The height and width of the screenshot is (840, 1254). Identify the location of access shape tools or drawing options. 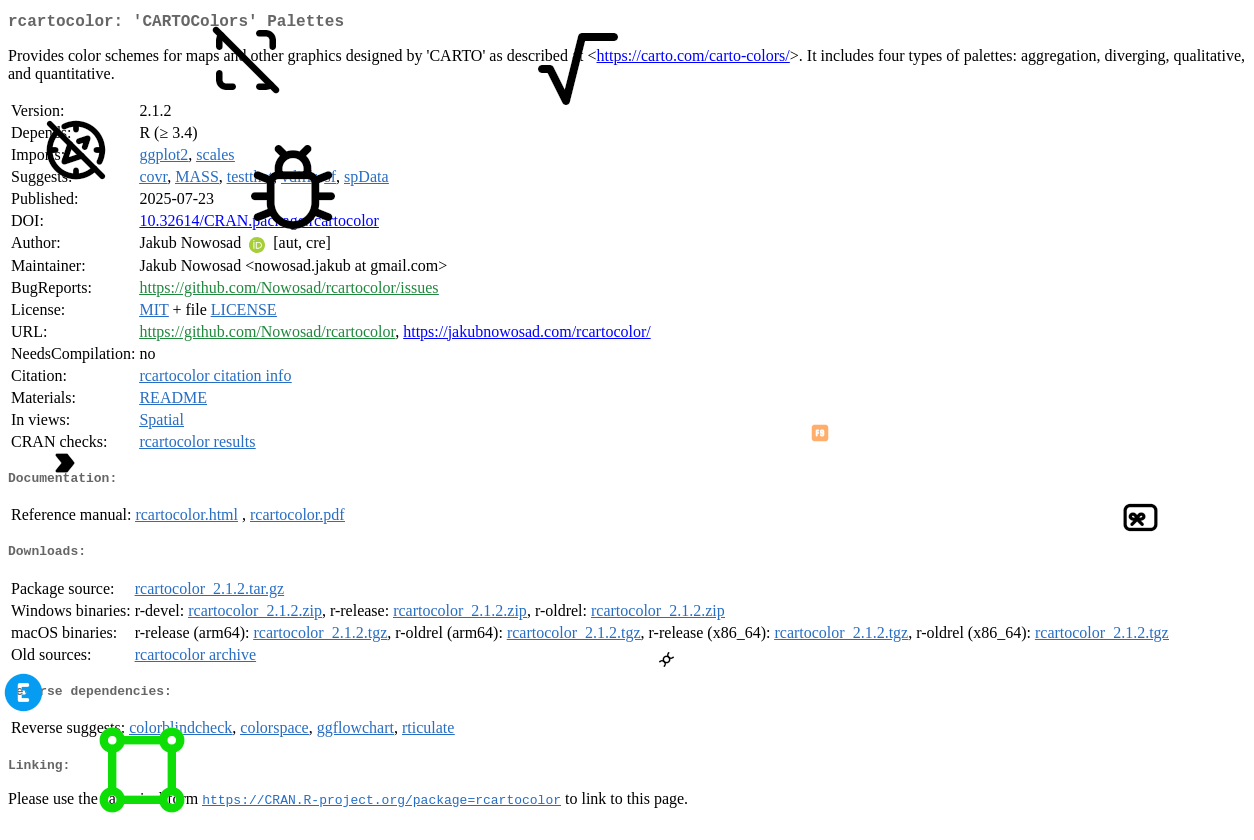
(142, 770).